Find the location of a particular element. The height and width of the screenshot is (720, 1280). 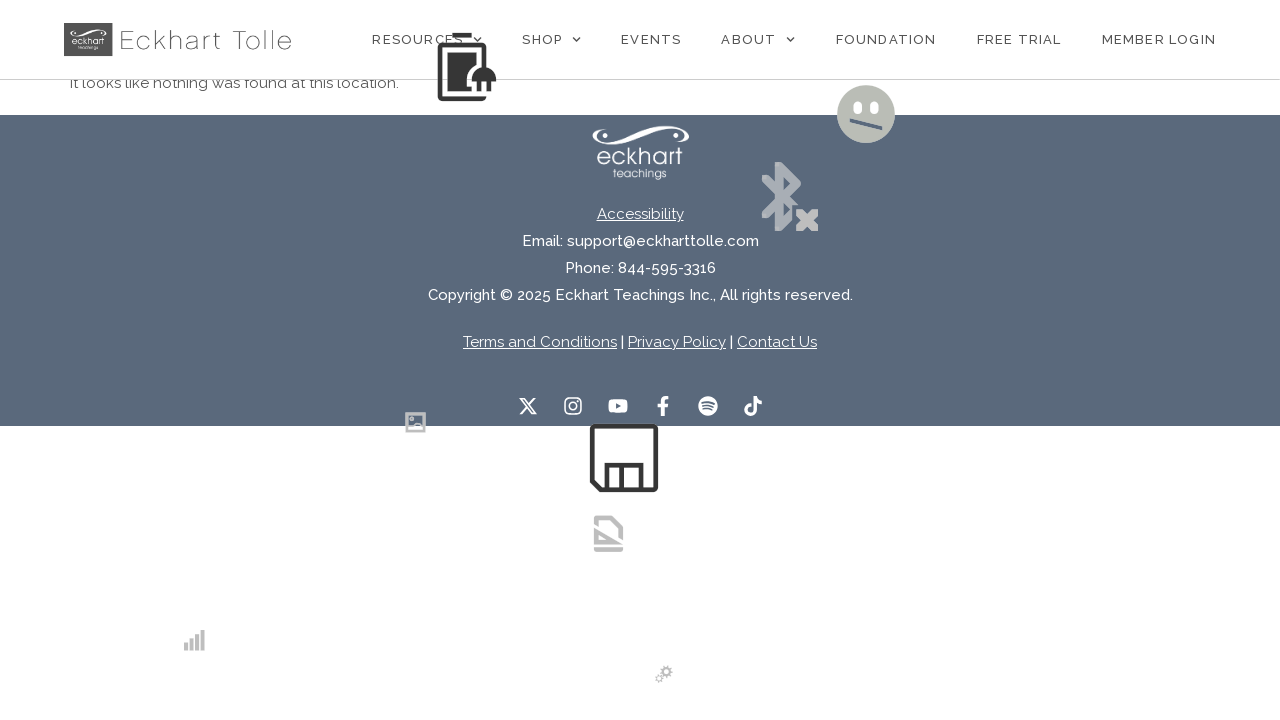

cellular signal excellent symbol network is located at coordinates (195, 641).